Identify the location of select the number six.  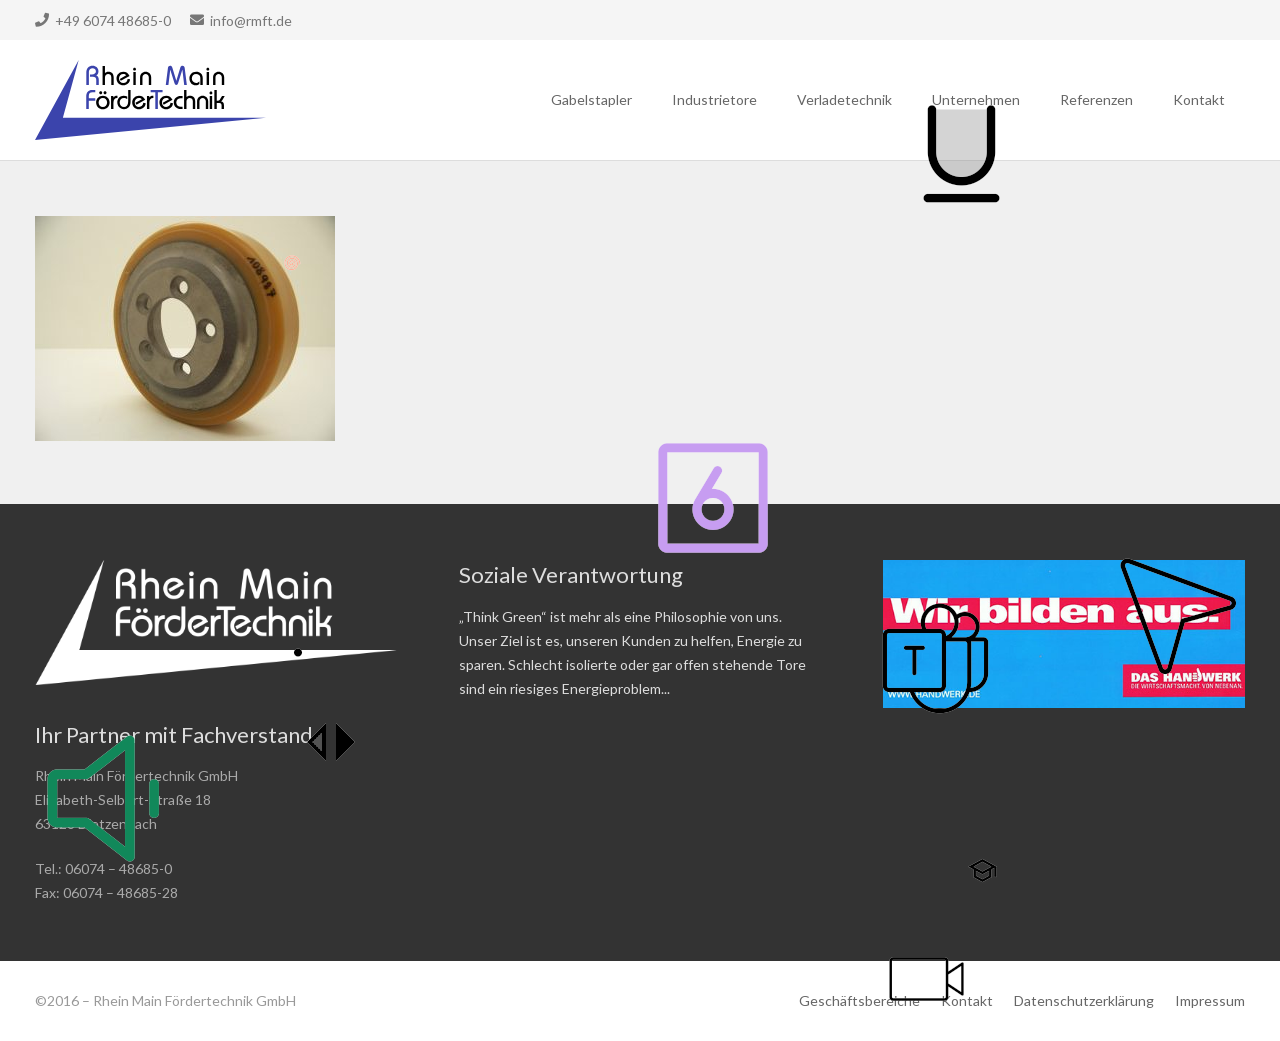
(713, 498).